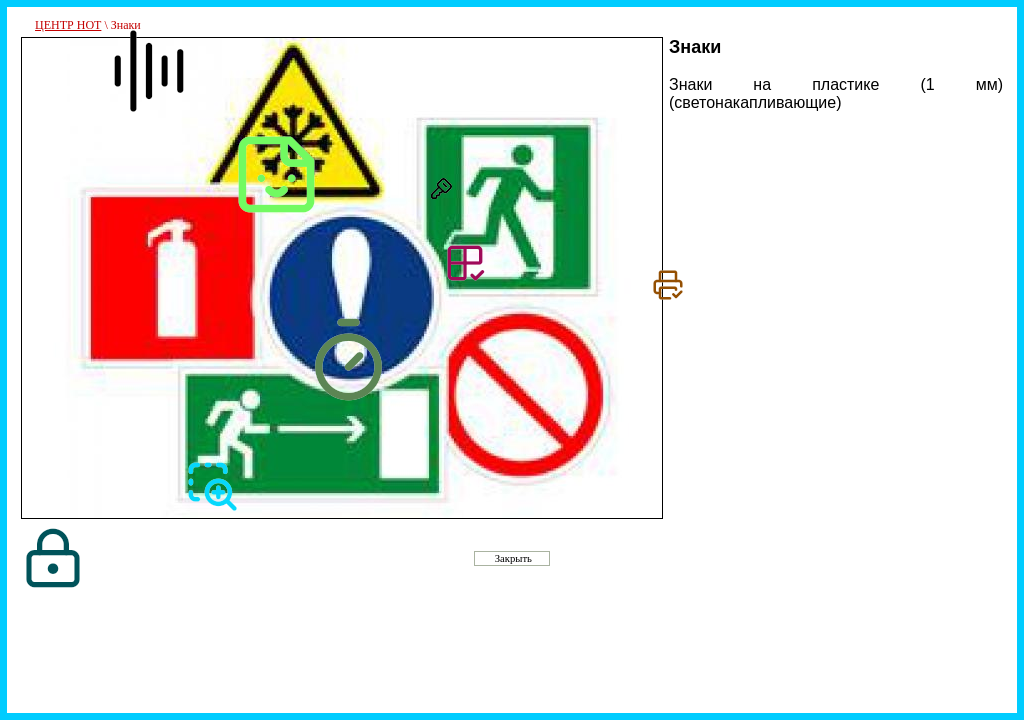  What do you see at coordinates (149, 71) in the screenshot?
I see `audio waveform or sound visualization` at bounding box center [149, 71].